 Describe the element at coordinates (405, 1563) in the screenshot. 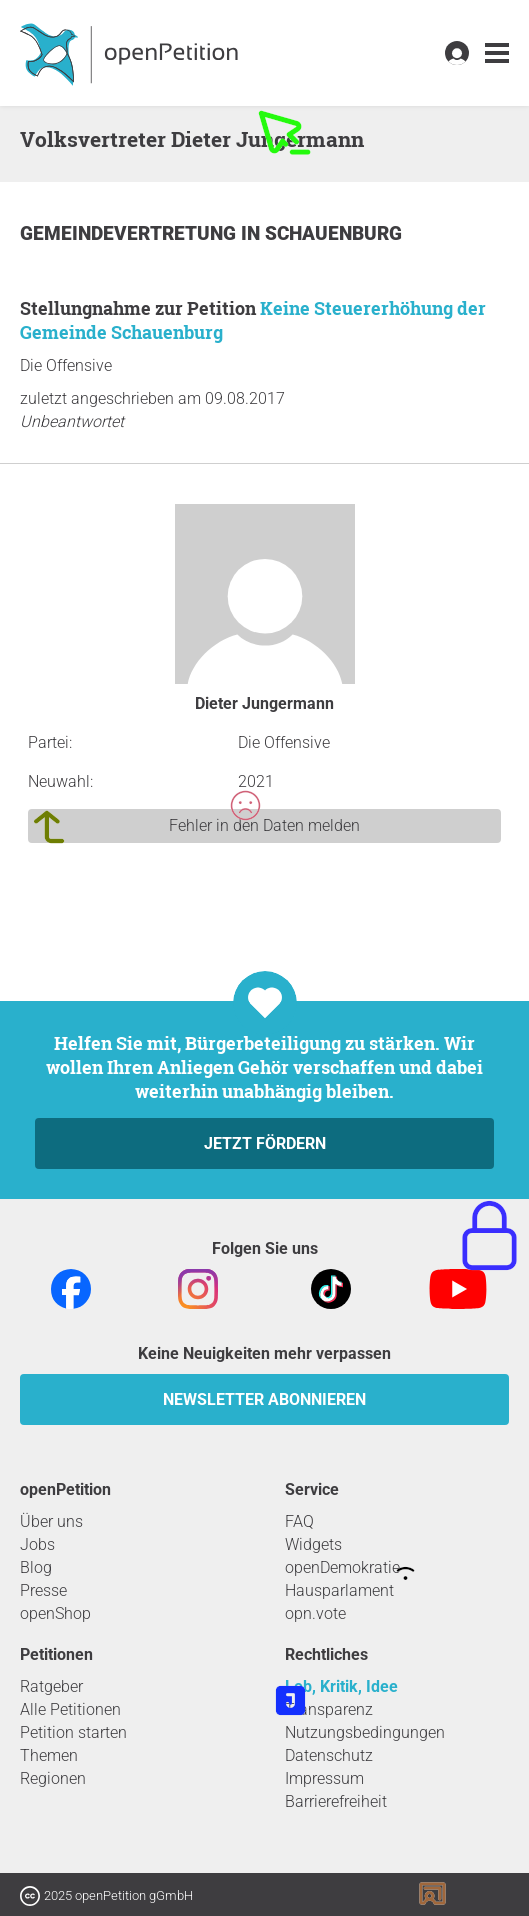

I see `indicates weak wifi signal strength` at that location.